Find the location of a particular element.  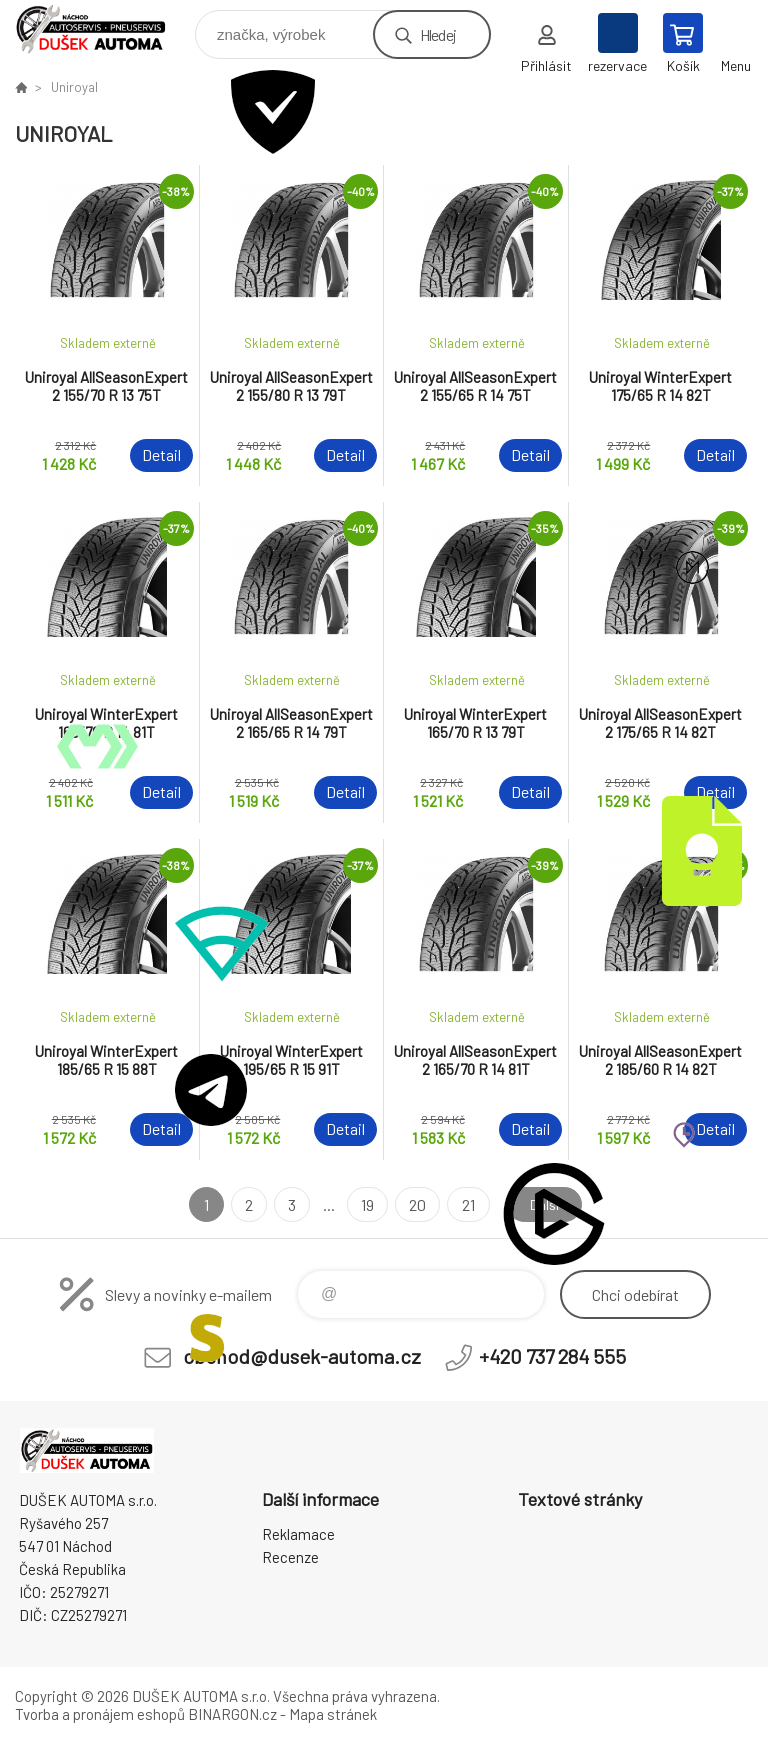

elgato brand logo is located at coordinates (554, 1214).